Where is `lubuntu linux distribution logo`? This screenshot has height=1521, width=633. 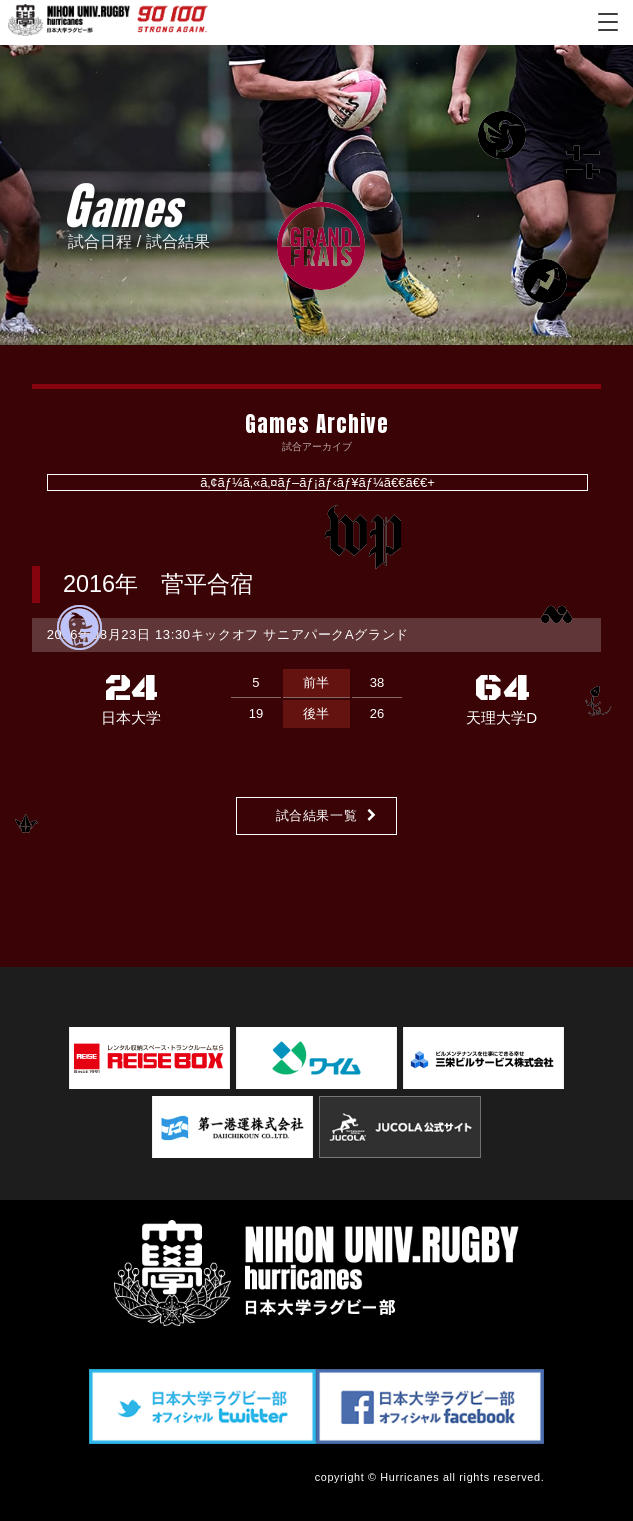
lubuntu linux distribution logo is located at coordinates (502, 135).